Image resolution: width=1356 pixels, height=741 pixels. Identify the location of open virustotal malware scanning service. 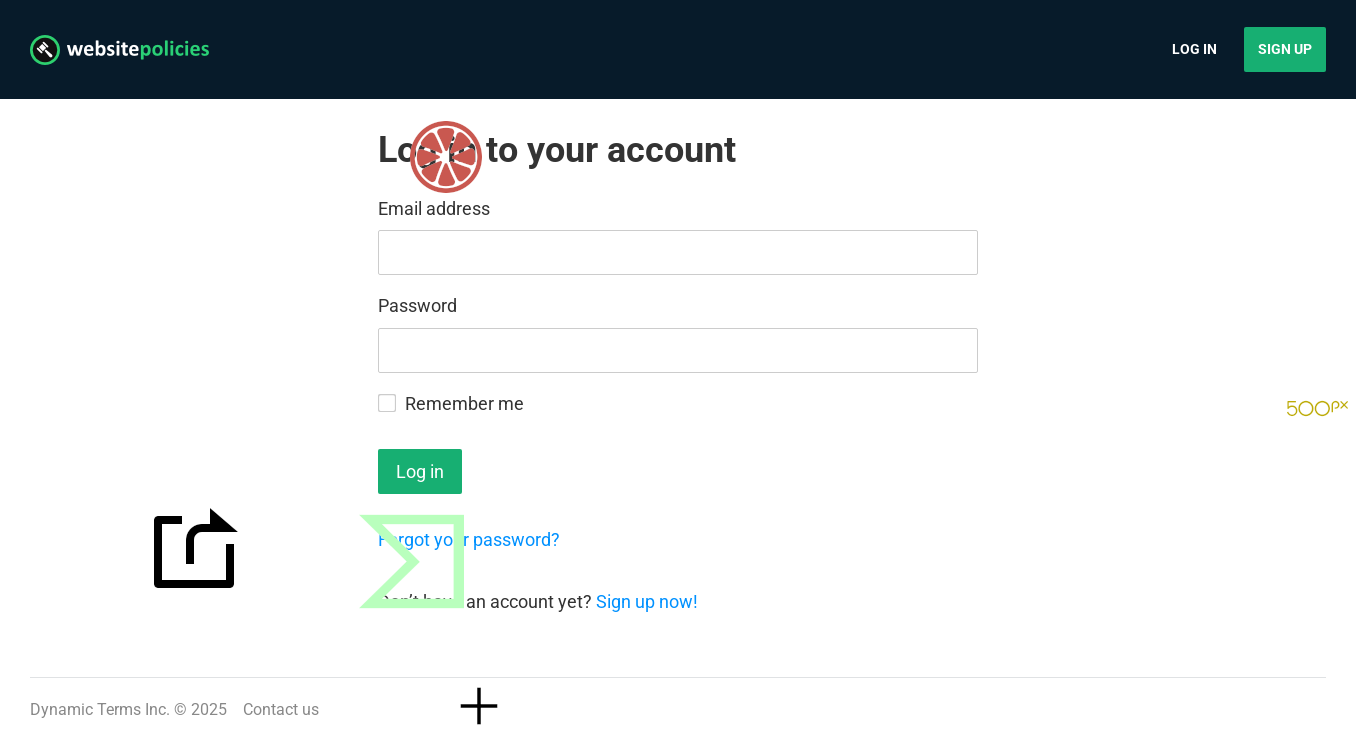
(411, 561).